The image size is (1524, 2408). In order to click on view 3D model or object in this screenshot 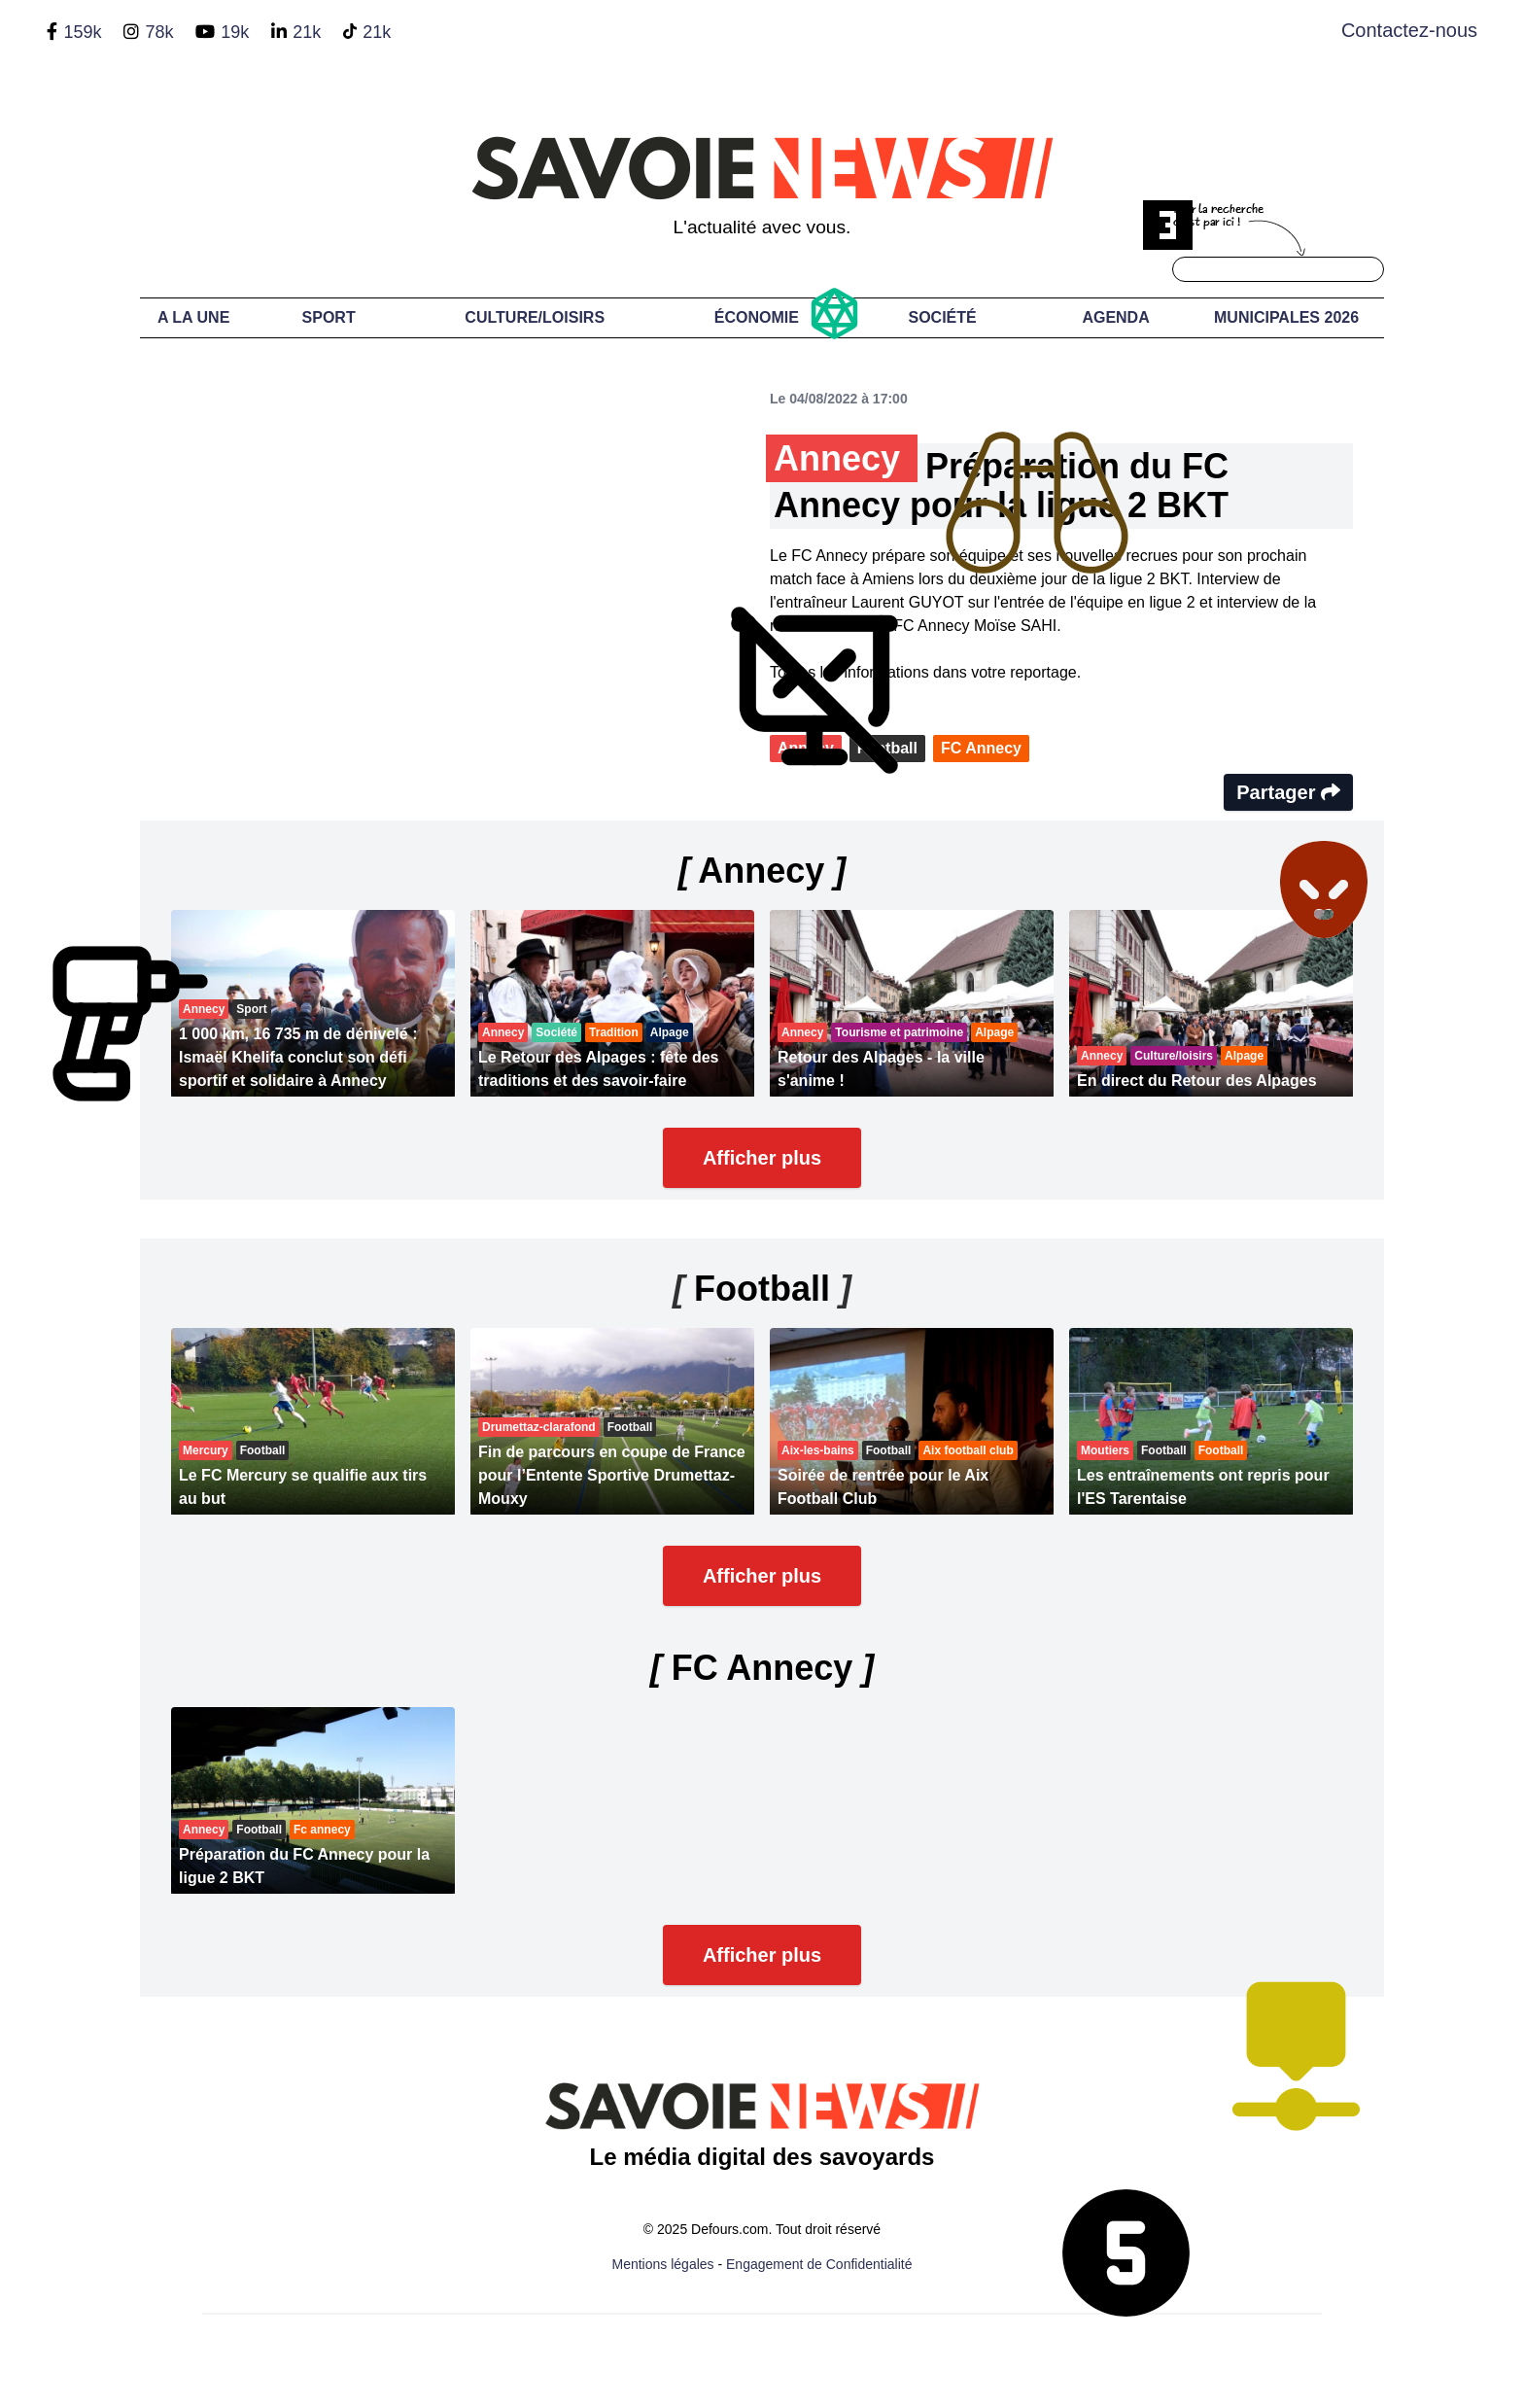, I will do `click(834, 313)`.